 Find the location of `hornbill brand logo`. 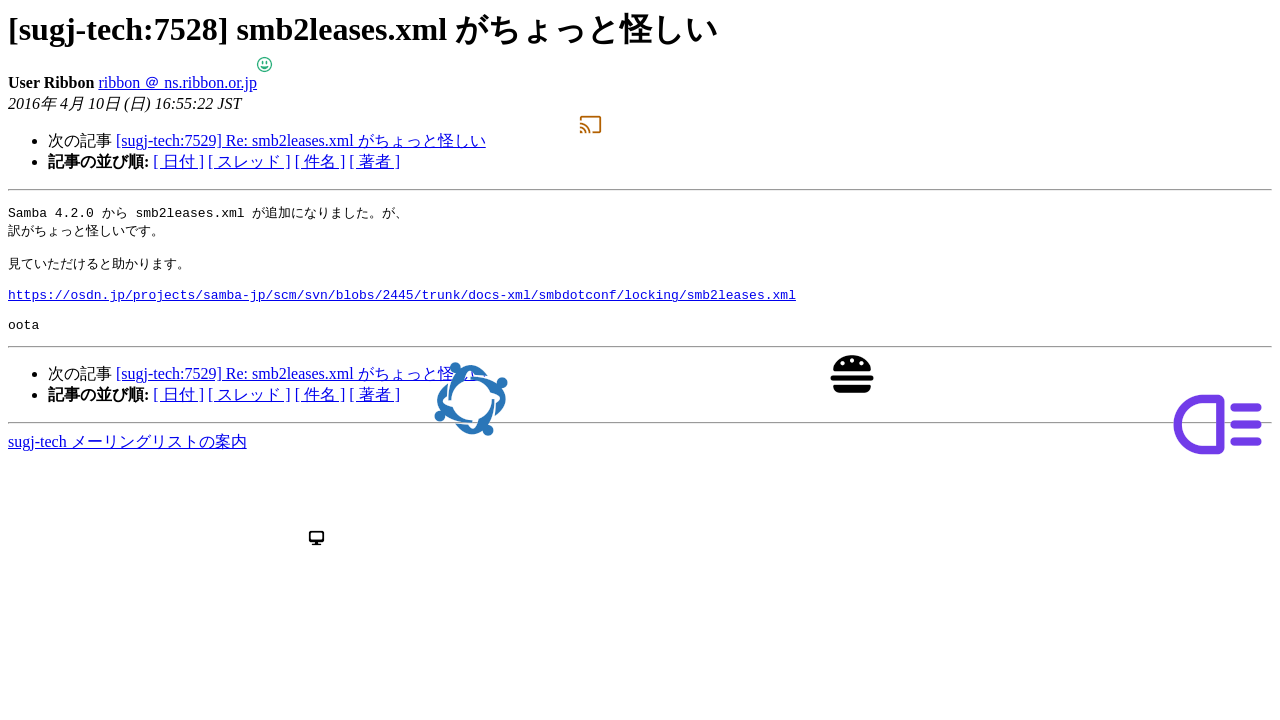

hornbill brand logo is located at coordinates (471, 399).